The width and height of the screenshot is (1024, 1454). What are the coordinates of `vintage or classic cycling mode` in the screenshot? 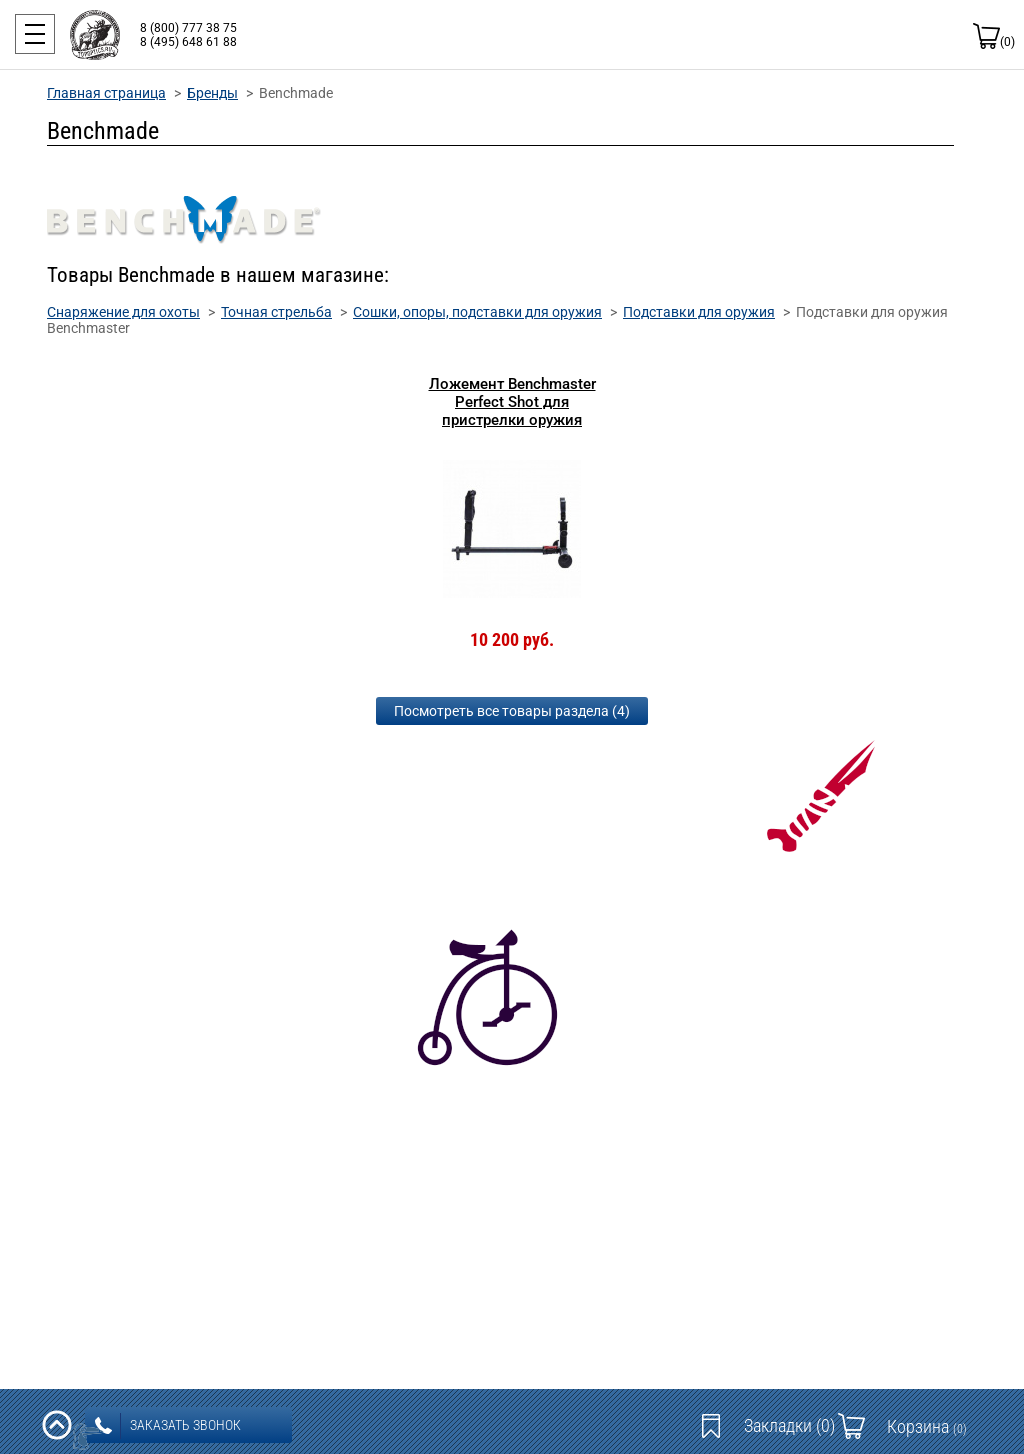 It's located at (487, 995).